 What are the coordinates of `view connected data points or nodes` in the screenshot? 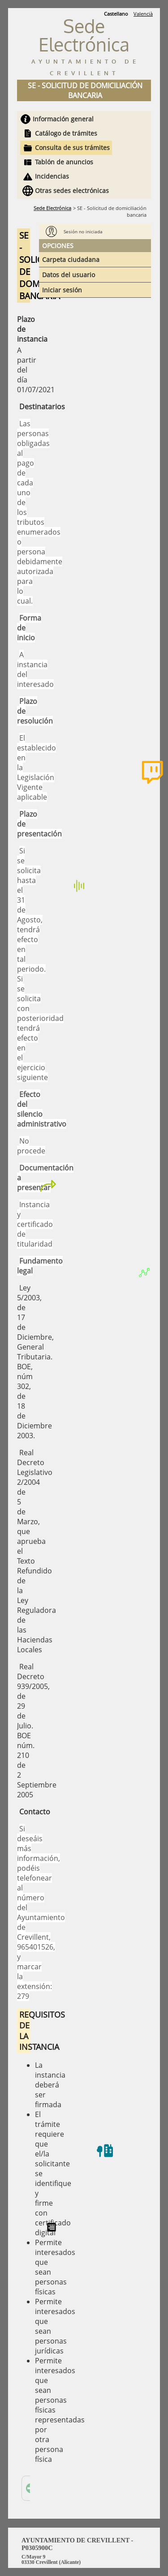 It's located at (144, 1273).